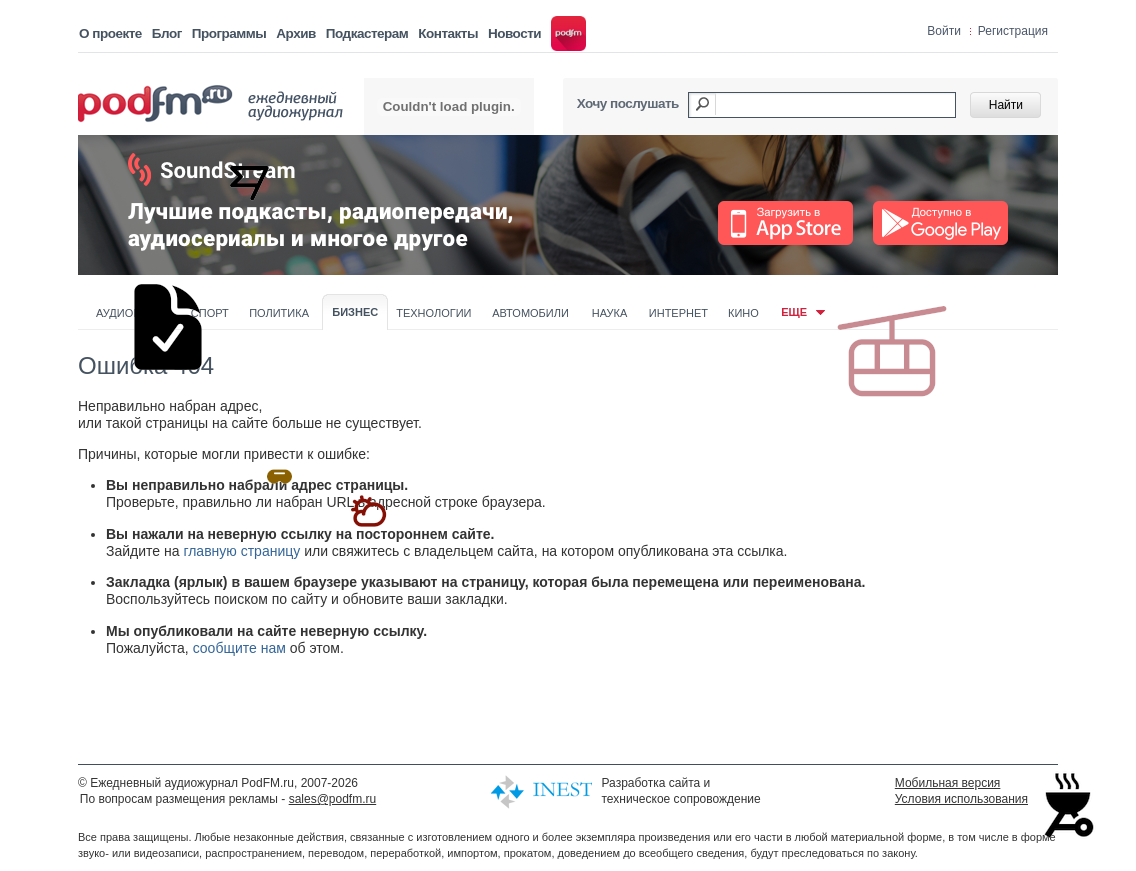 This screenshot has height=871, width=1136. What do you see at coordinates (248, 181) in the screenshot?
I see `flag or bookmark an item` at bounding box center [248, 181].